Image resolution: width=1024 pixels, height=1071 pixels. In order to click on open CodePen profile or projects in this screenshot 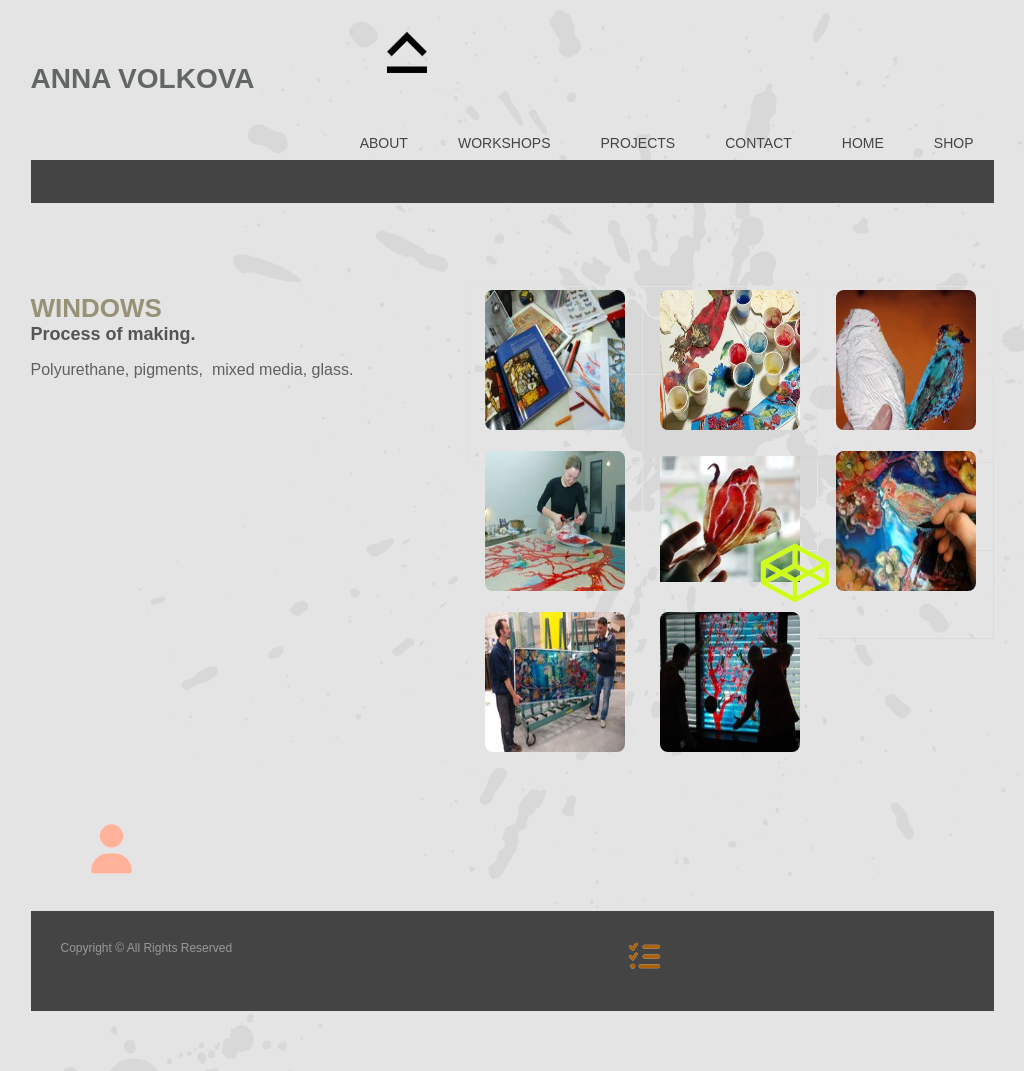, I will do `click(795, 573)`.